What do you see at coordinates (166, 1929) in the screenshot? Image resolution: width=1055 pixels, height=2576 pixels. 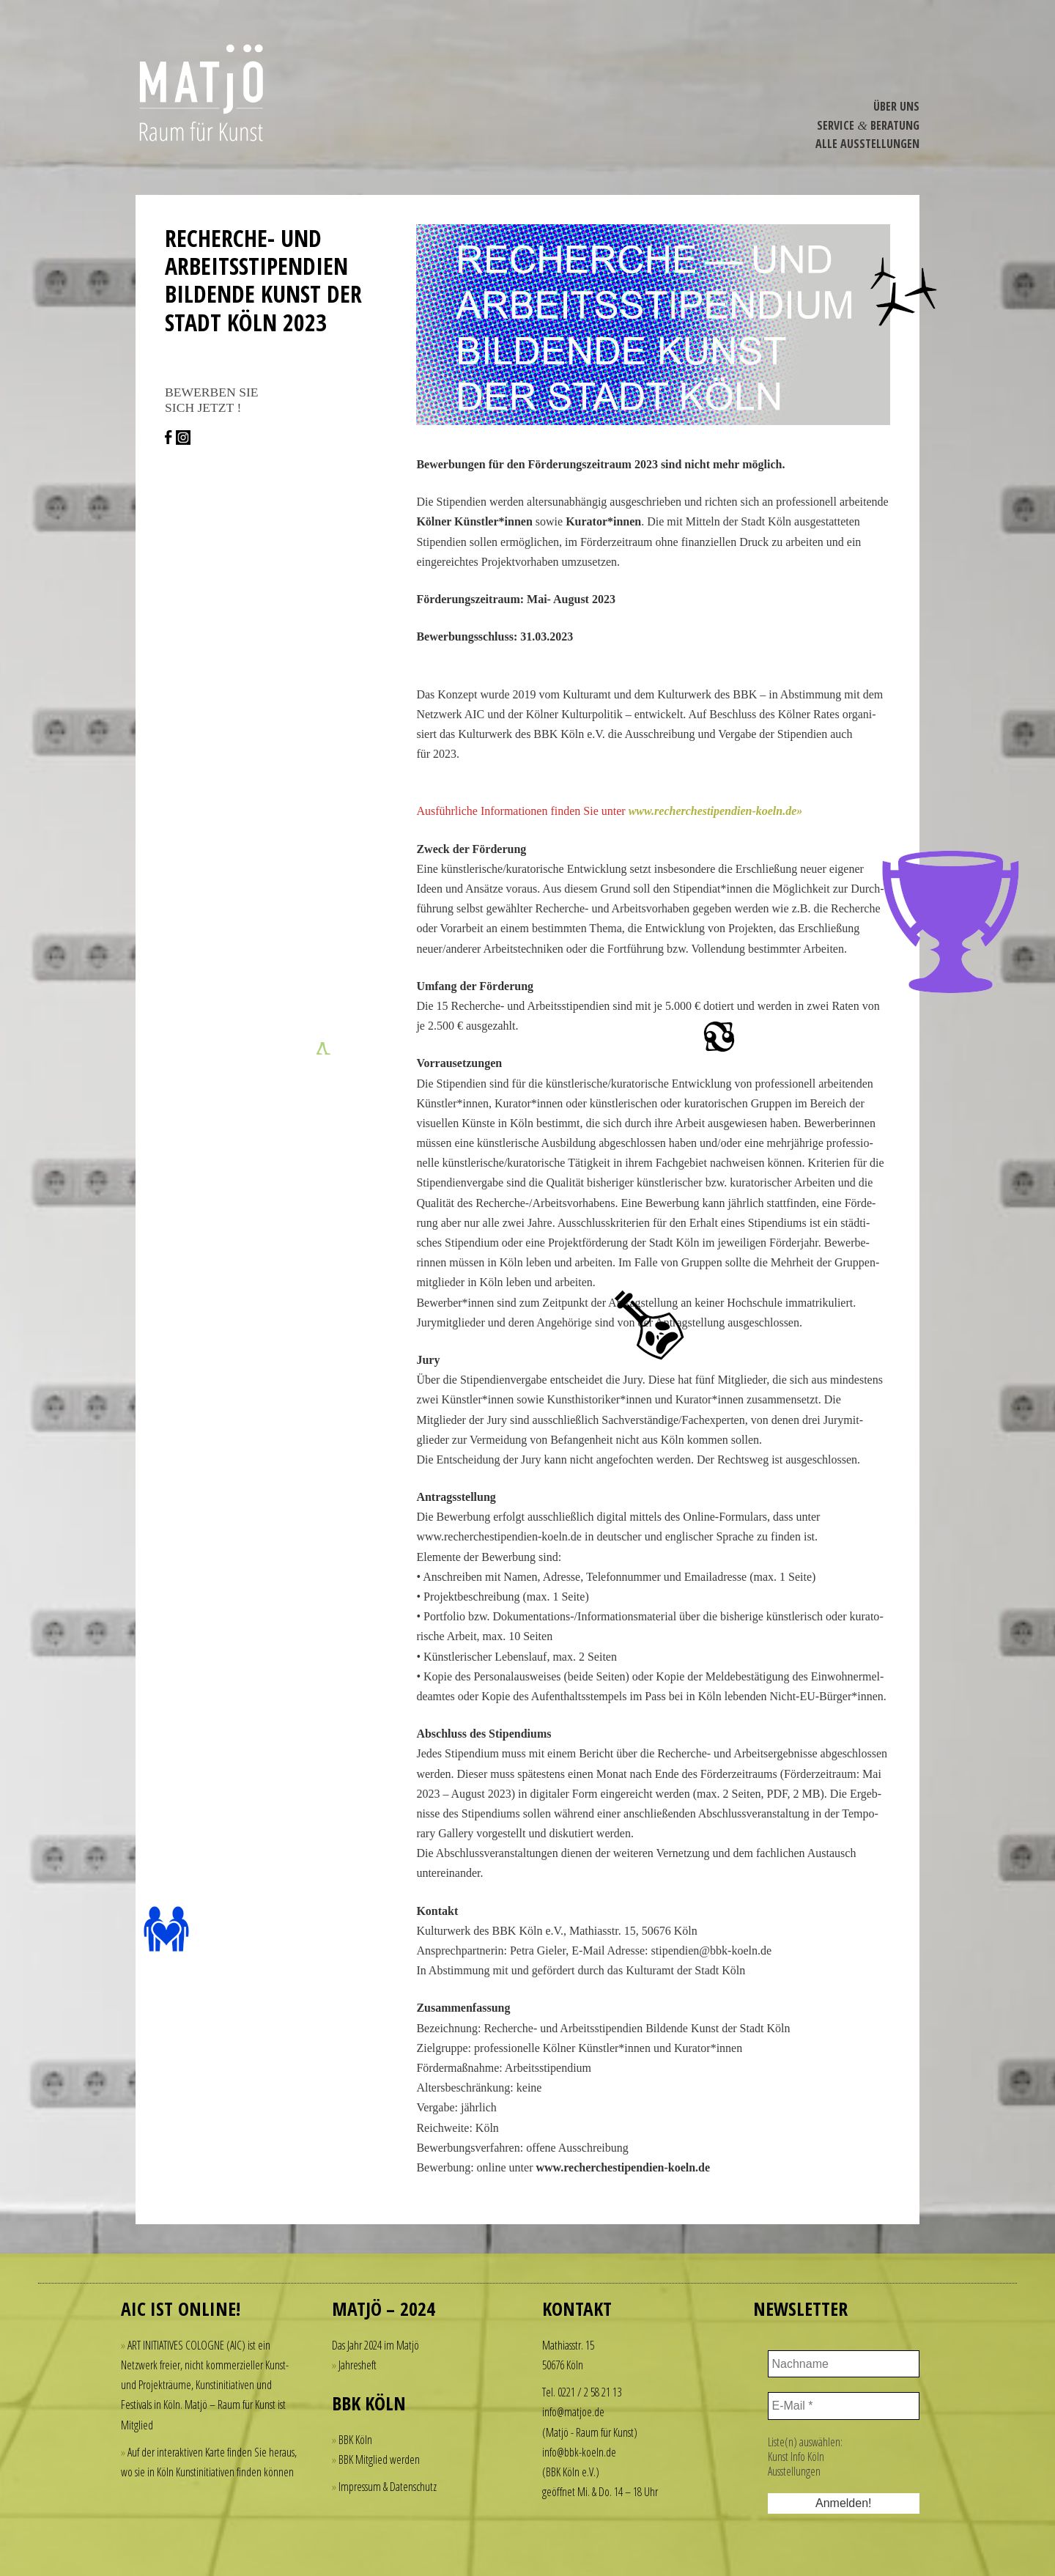 I see `indicates a romantic relationship or couple status` at bounding box center [166, 1929].